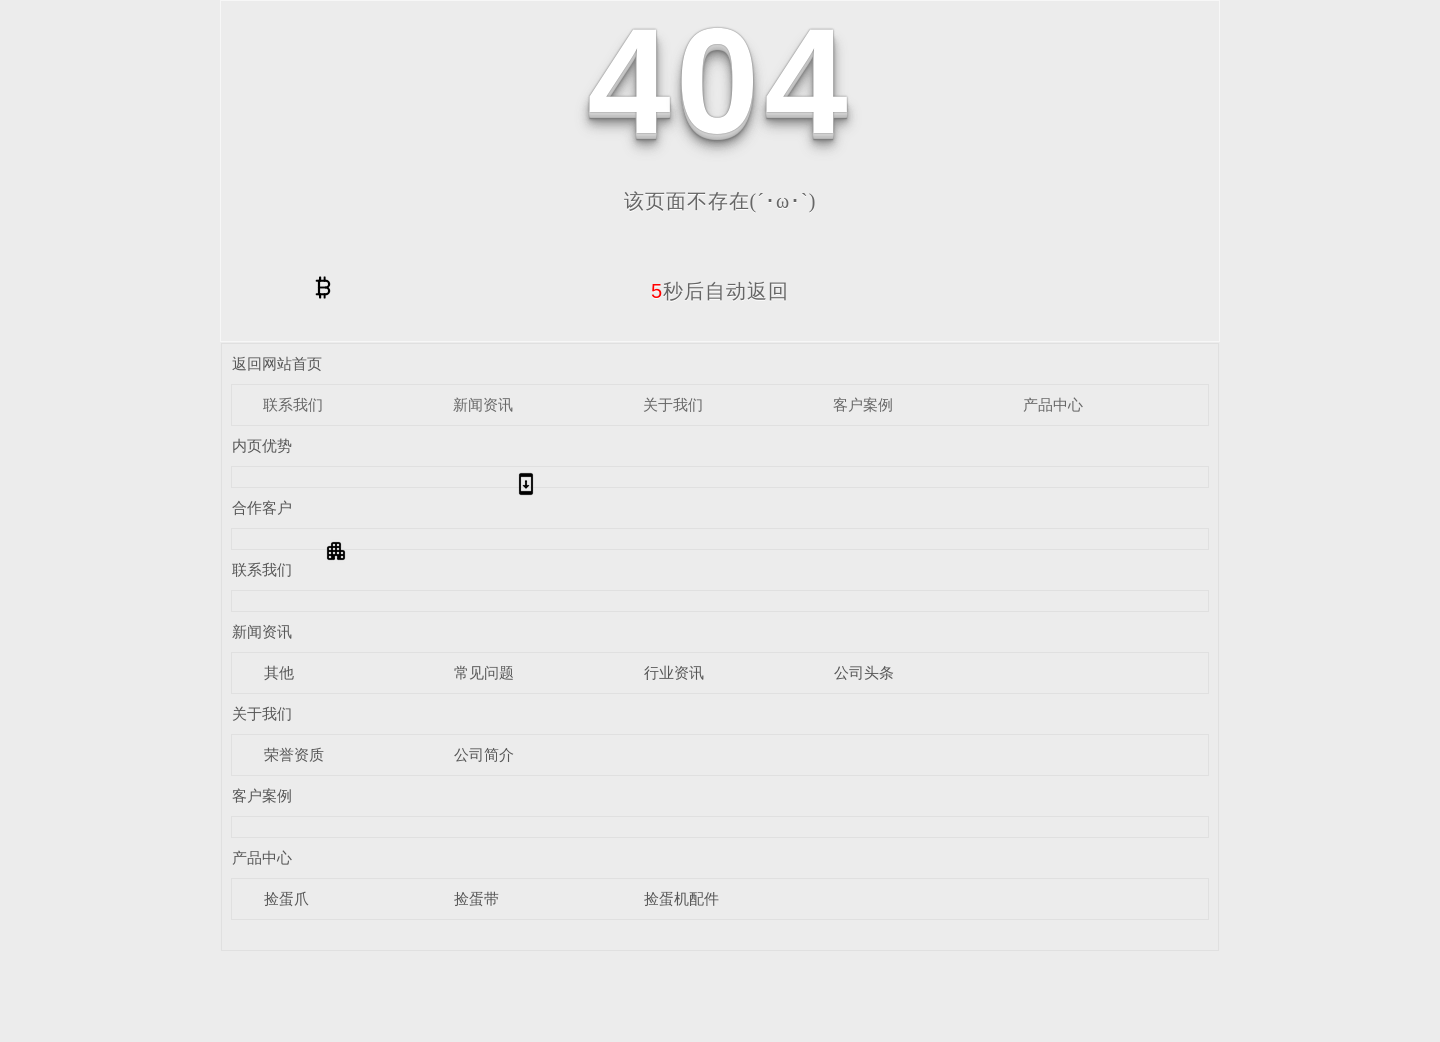  I want to click on view apartment listings, so click(336, 551).